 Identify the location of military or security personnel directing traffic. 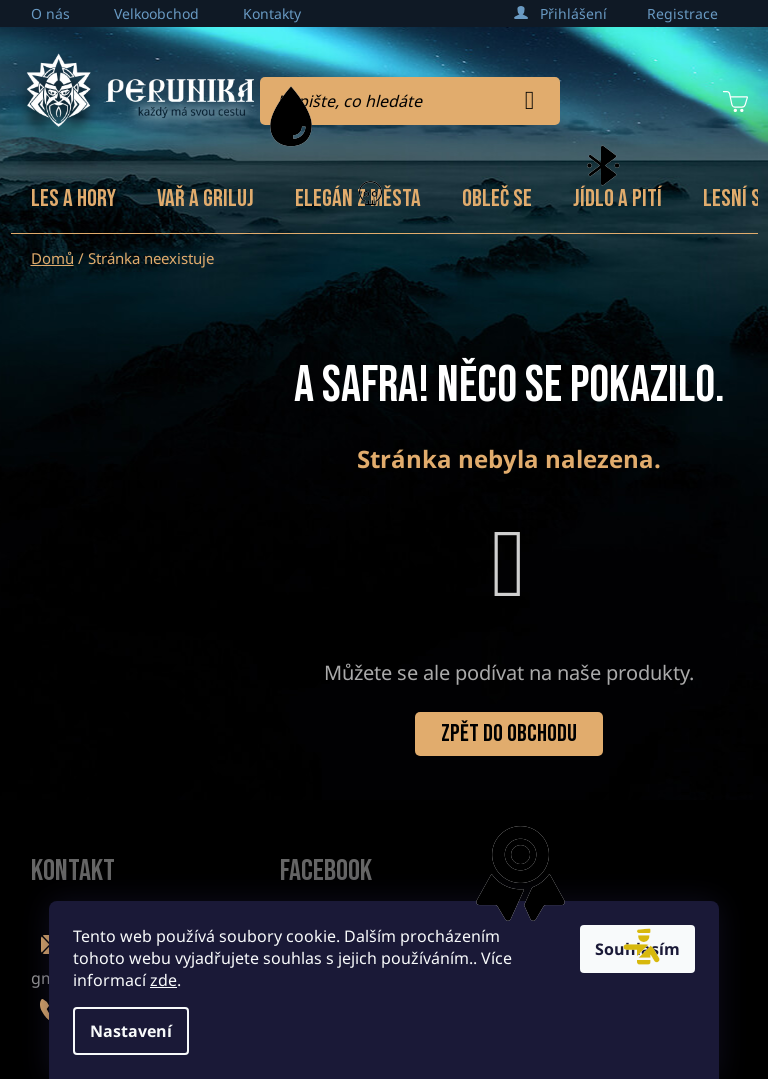
(641, 946).